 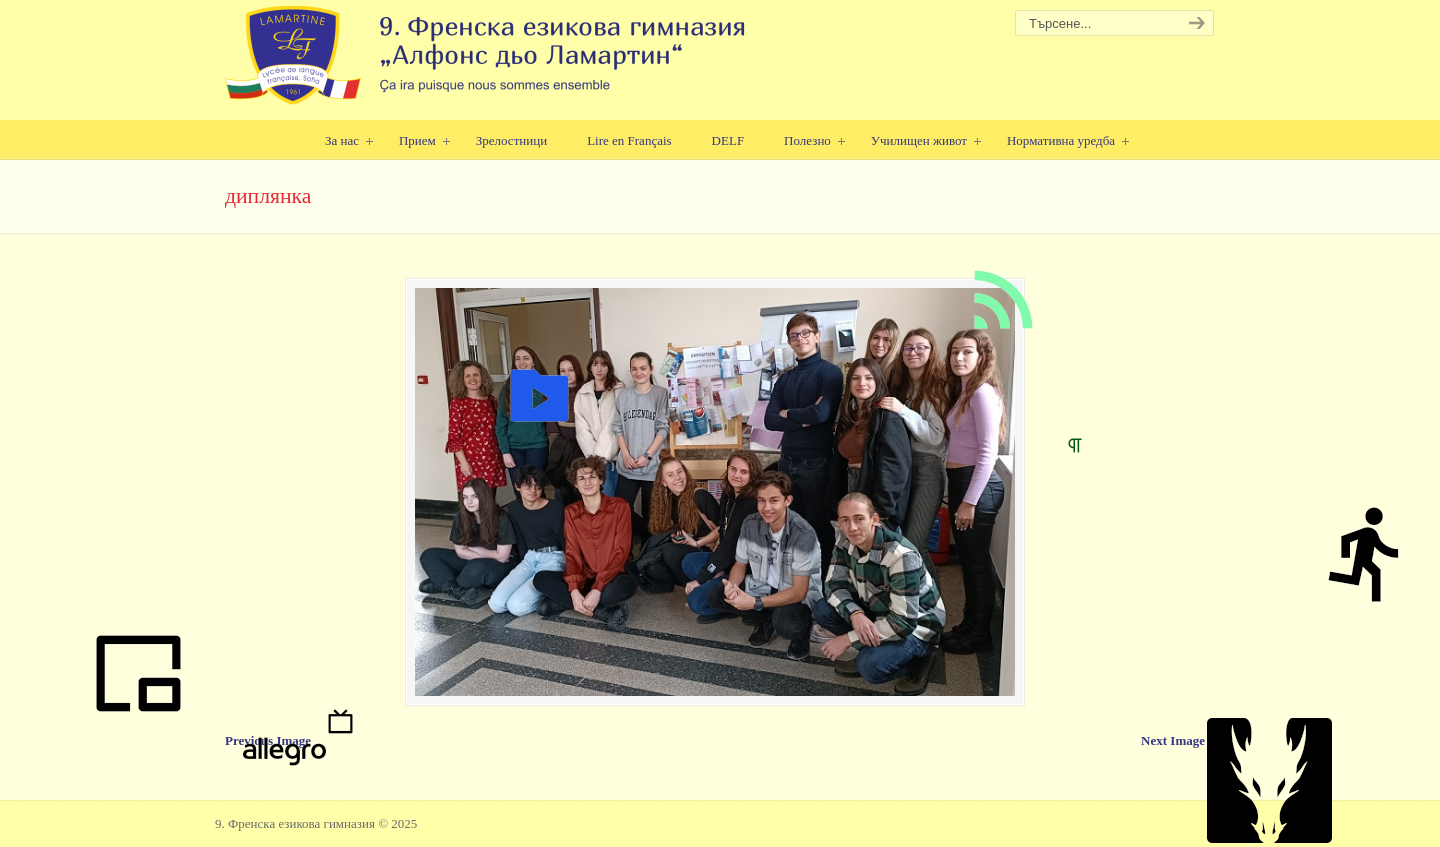 I want to click on access TV or video streaming features, so click(x=340, y=722).